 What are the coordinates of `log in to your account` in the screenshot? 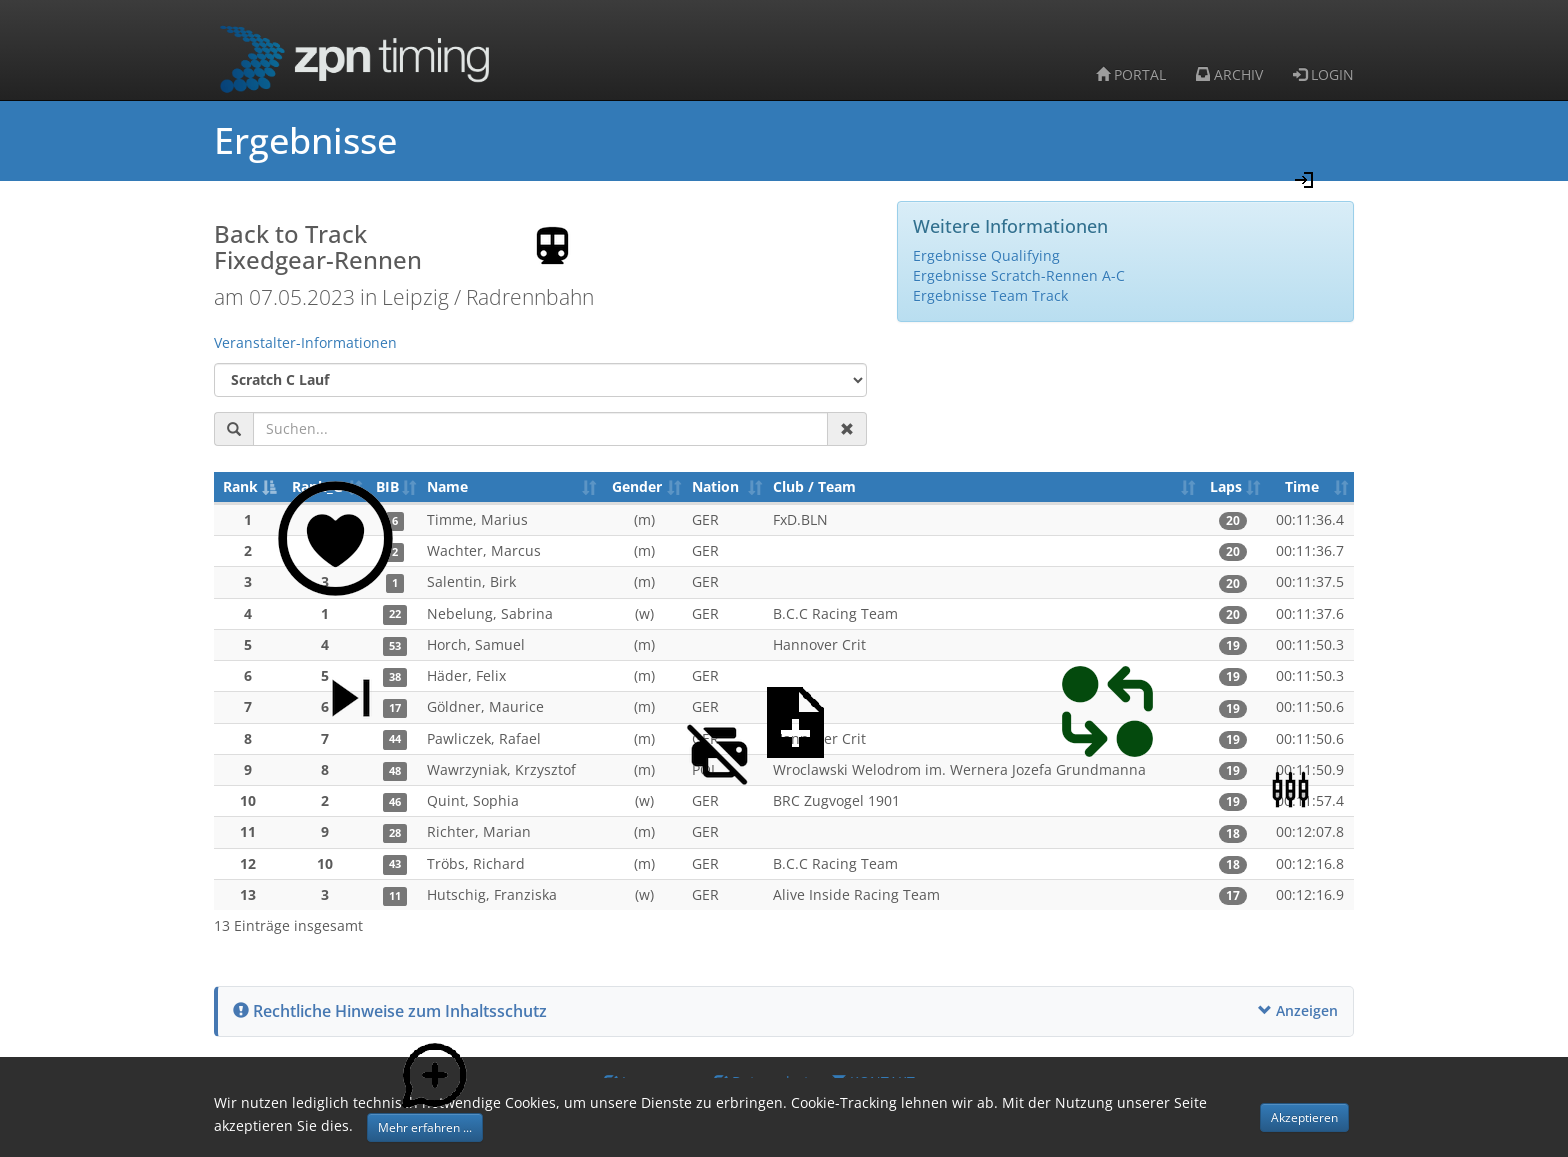 It's located at (1304, 180).